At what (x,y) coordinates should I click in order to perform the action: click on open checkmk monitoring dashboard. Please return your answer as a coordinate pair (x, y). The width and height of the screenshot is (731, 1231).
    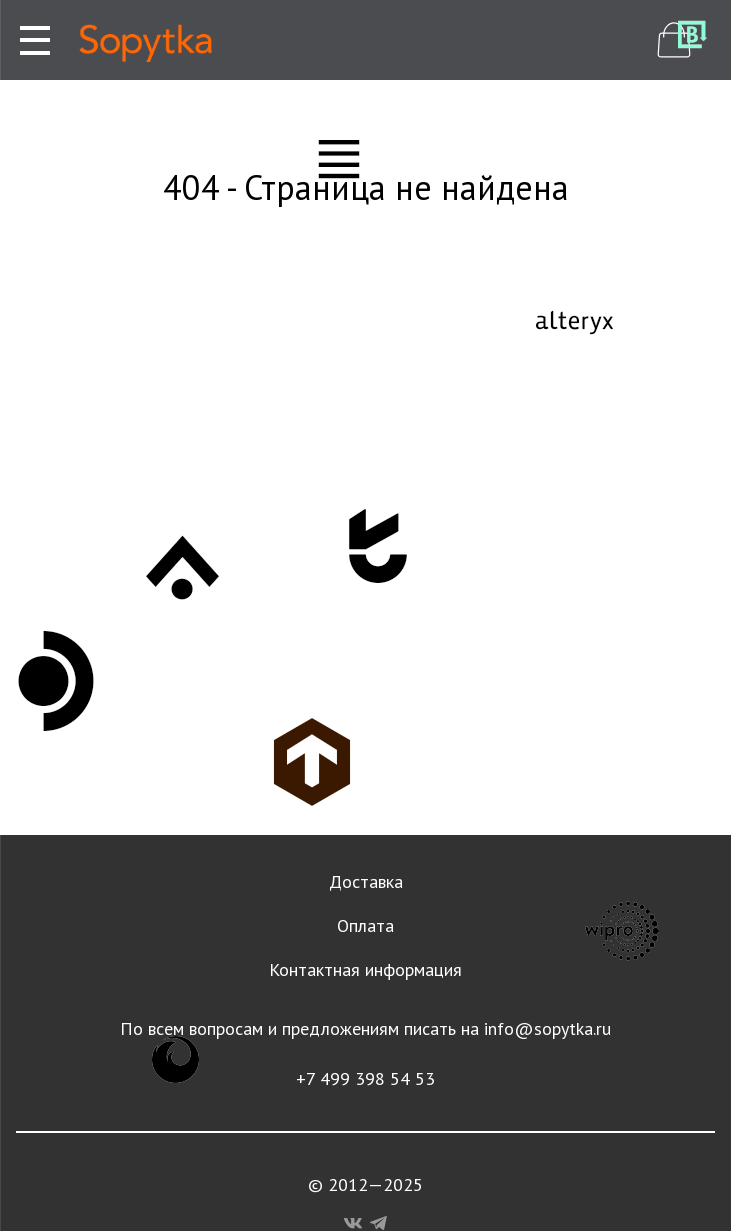
    Looking at the image, I should click on (312, 762).